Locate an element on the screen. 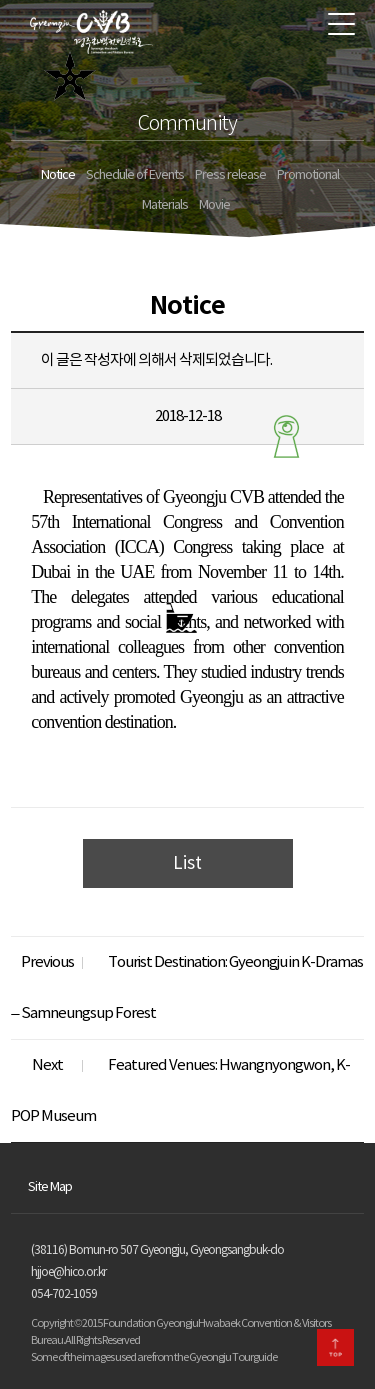  ninja or stealth game mode is located at coordinates (70, 76).